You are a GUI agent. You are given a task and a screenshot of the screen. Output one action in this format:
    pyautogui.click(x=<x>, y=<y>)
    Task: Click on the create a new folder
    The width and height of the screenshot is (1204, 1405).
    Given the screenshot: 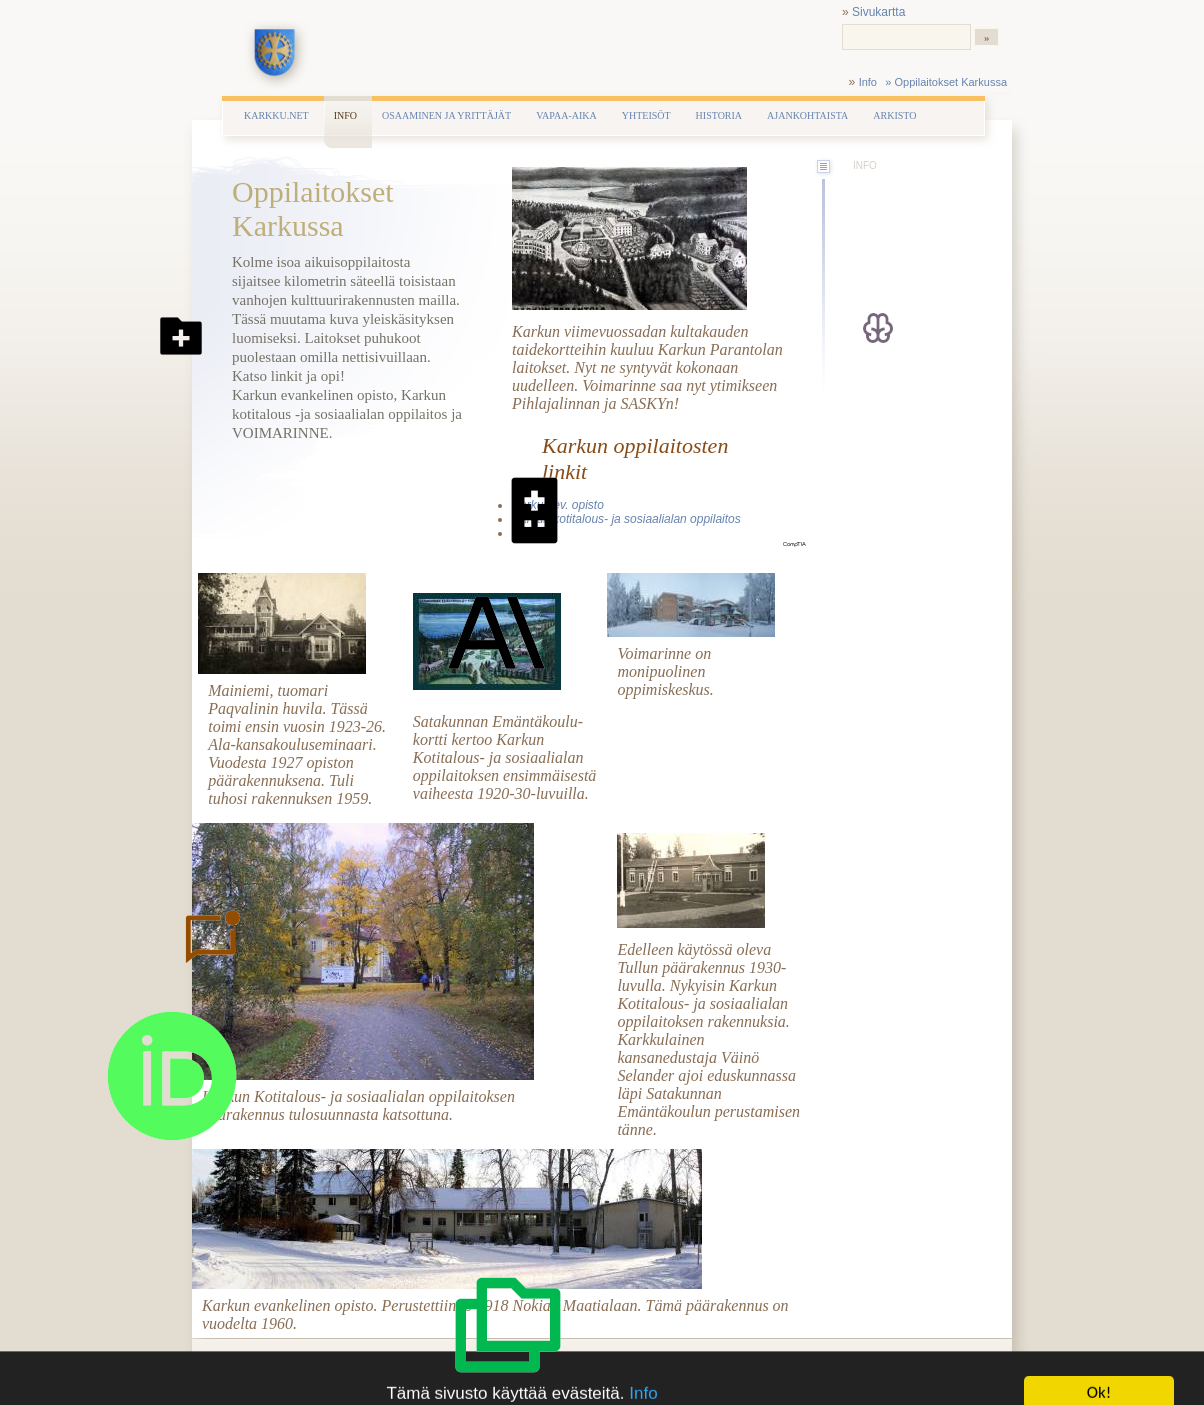 What is the action you would take?
    pyautogui.click(x=181, y=336)
    